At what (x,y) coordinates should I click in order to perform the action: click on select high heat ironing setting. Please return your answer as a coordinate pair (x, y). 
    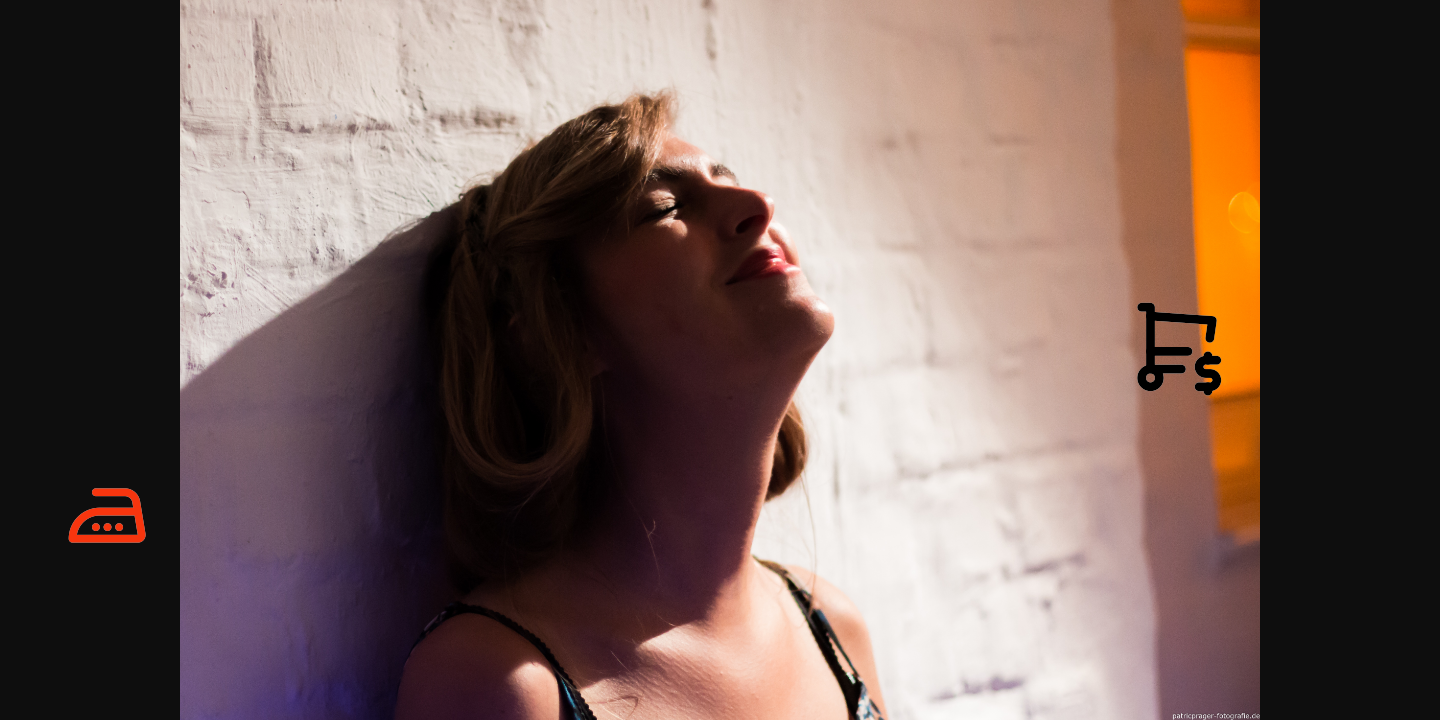
    Looking at the image, I should click on (107, 515).